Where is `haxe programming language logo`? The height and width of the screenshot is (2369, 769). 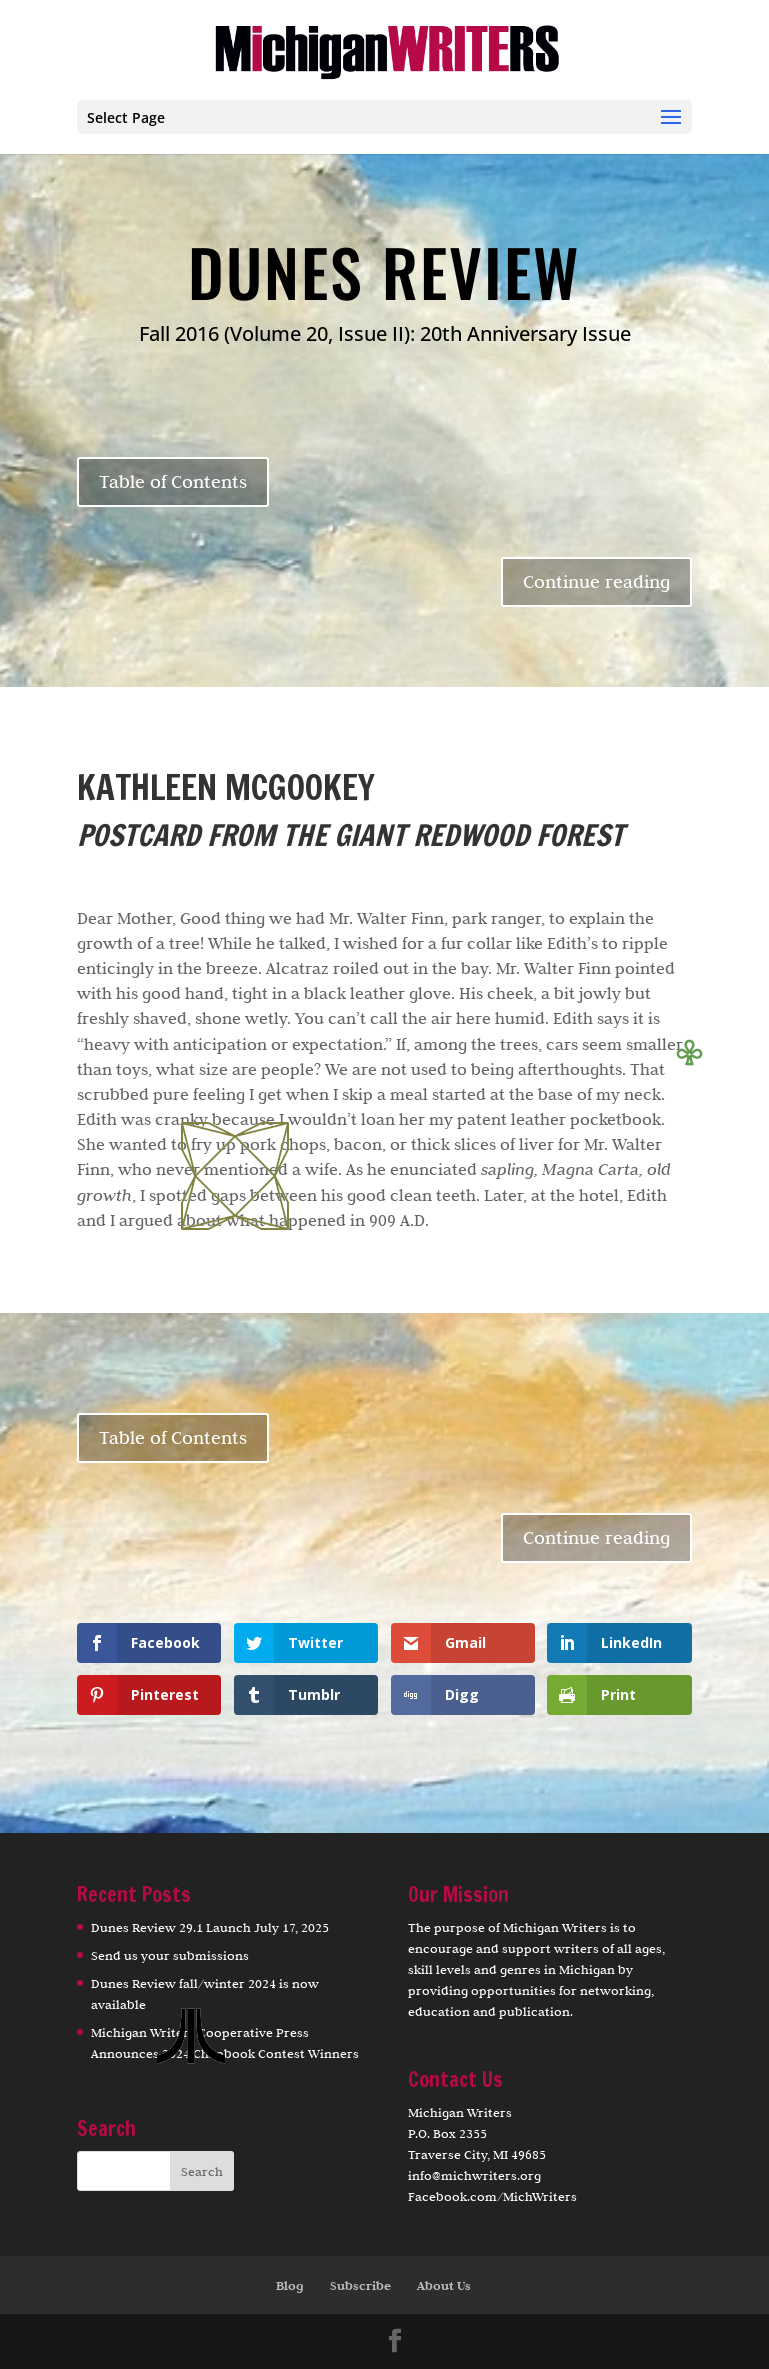 haxe programming language logo is located at coordinates (235, 1176).